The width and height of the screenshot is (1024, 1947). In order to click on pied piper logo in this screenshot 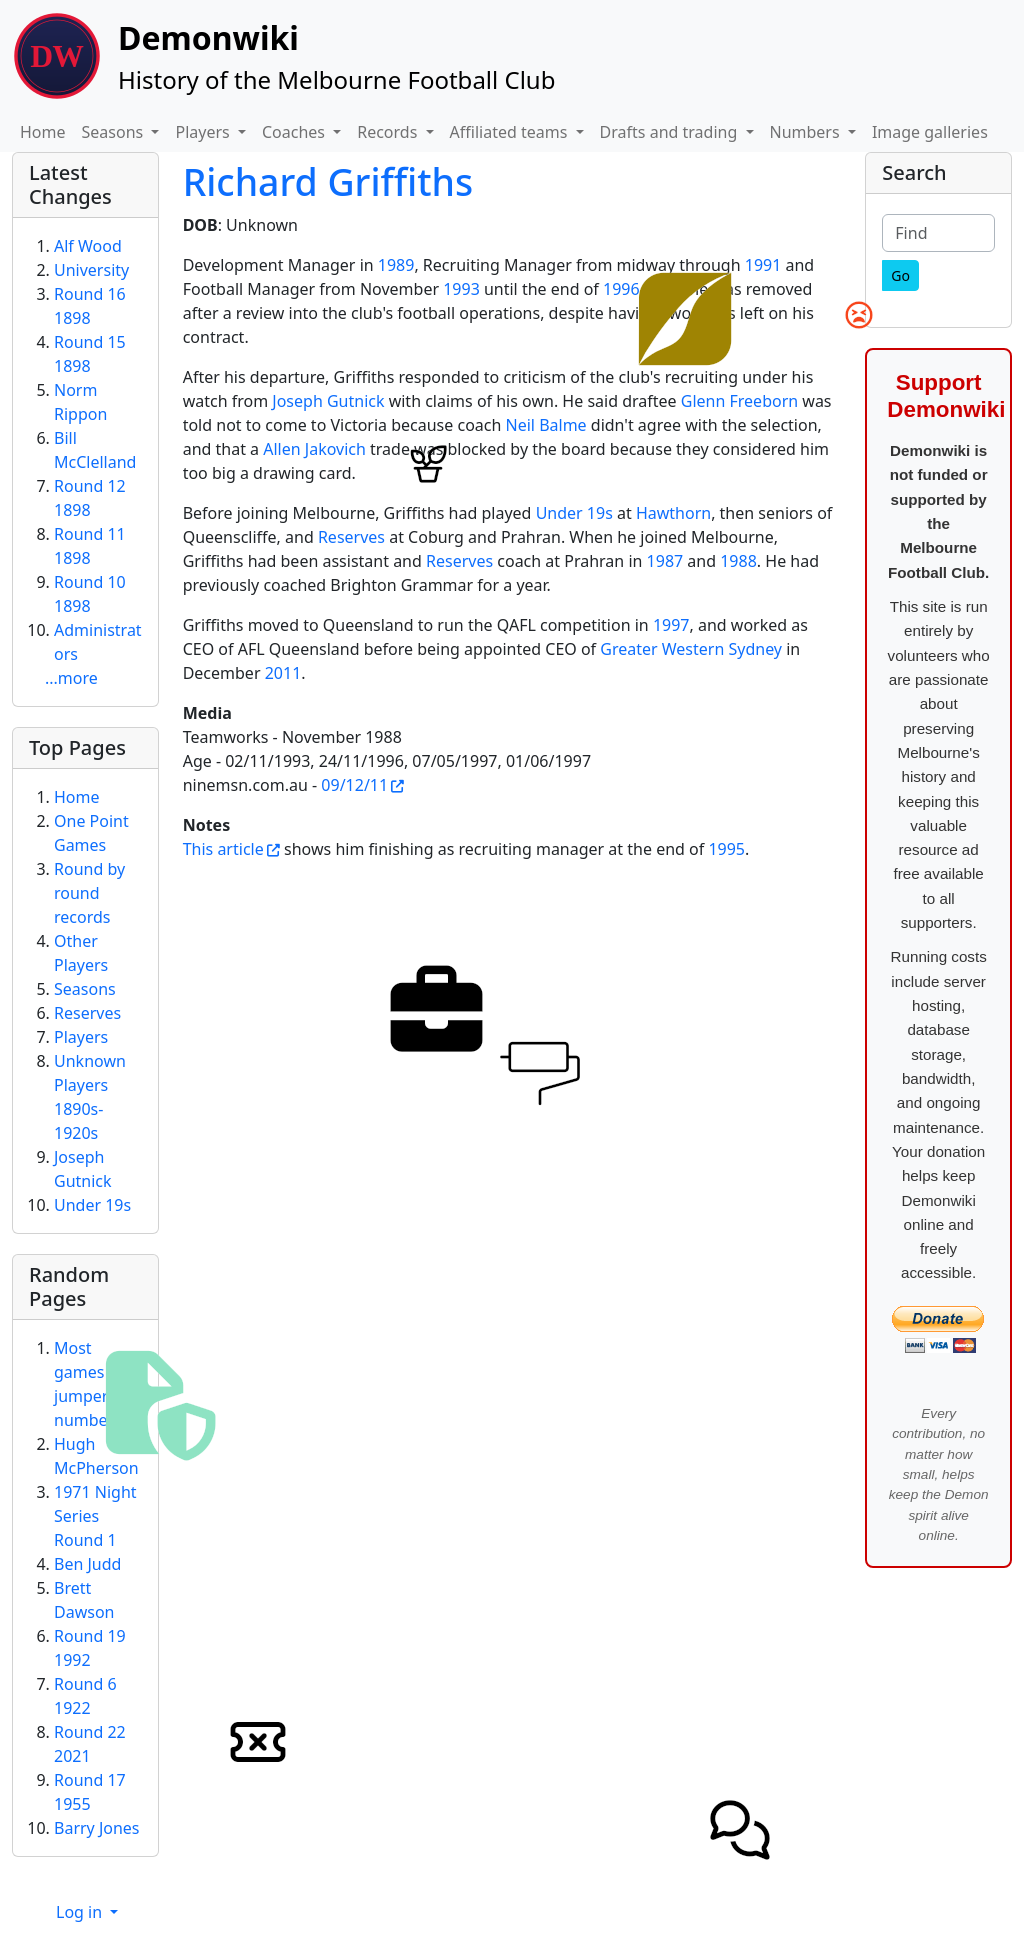, I will do `click(685, 319)`.